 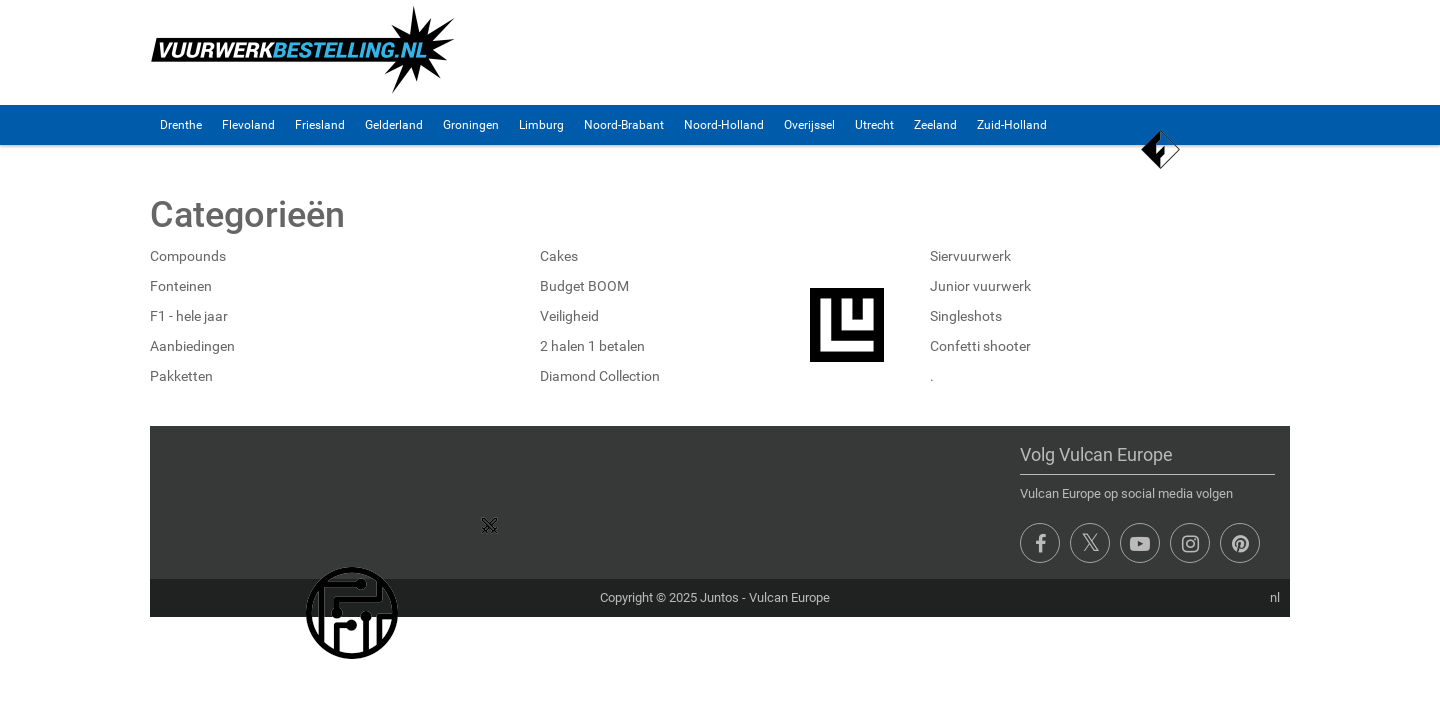 I want to click on access combat or battle features, so click(x=489, y=525).